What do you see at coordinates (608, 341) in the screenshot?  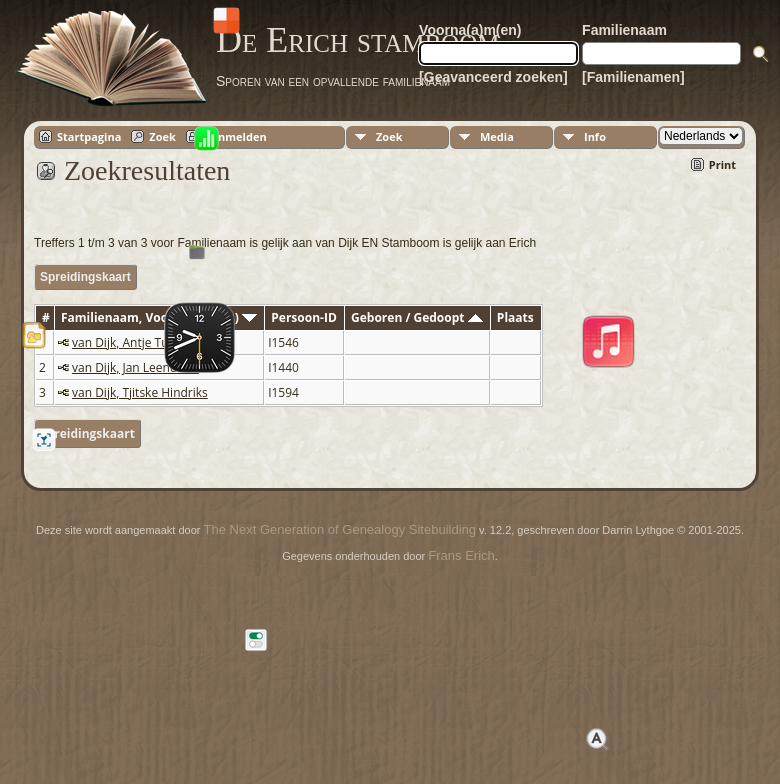 I see `open the gnome music app` at bounding box center [608, 341].